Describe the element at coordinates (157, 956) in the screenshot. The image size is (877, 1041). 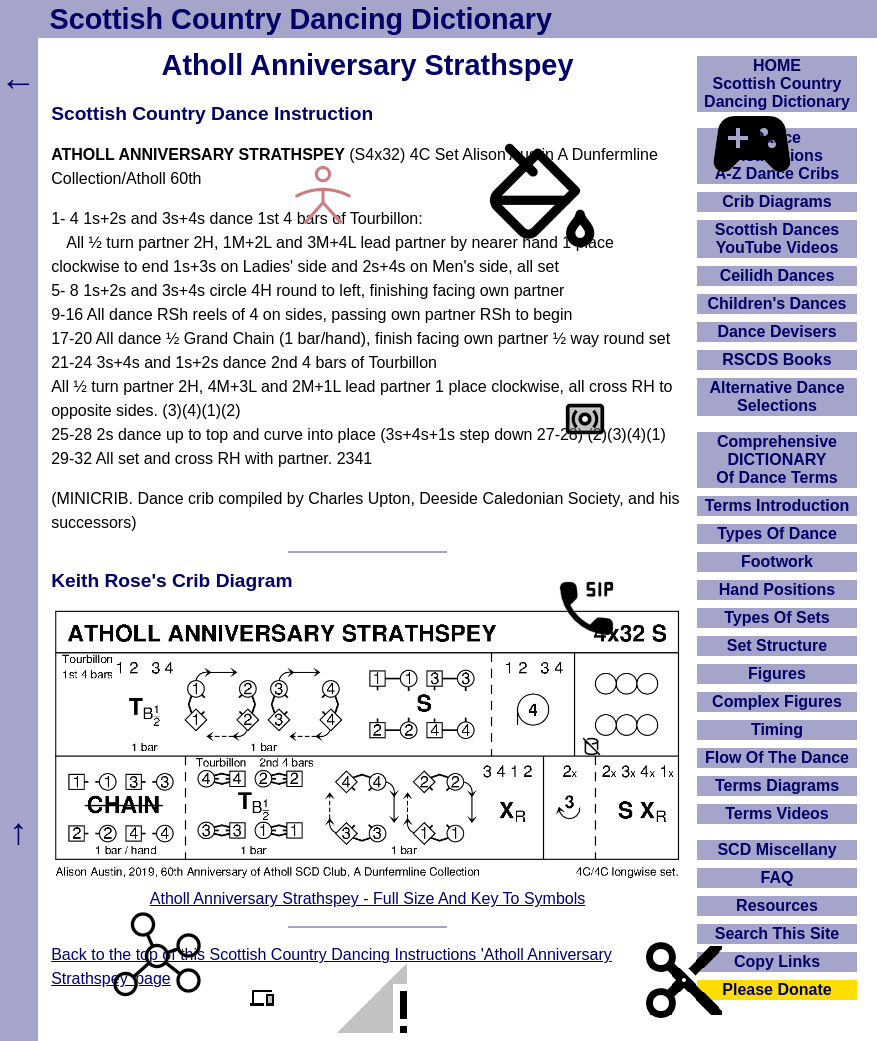
I see `view network connections or relationships` at that location.